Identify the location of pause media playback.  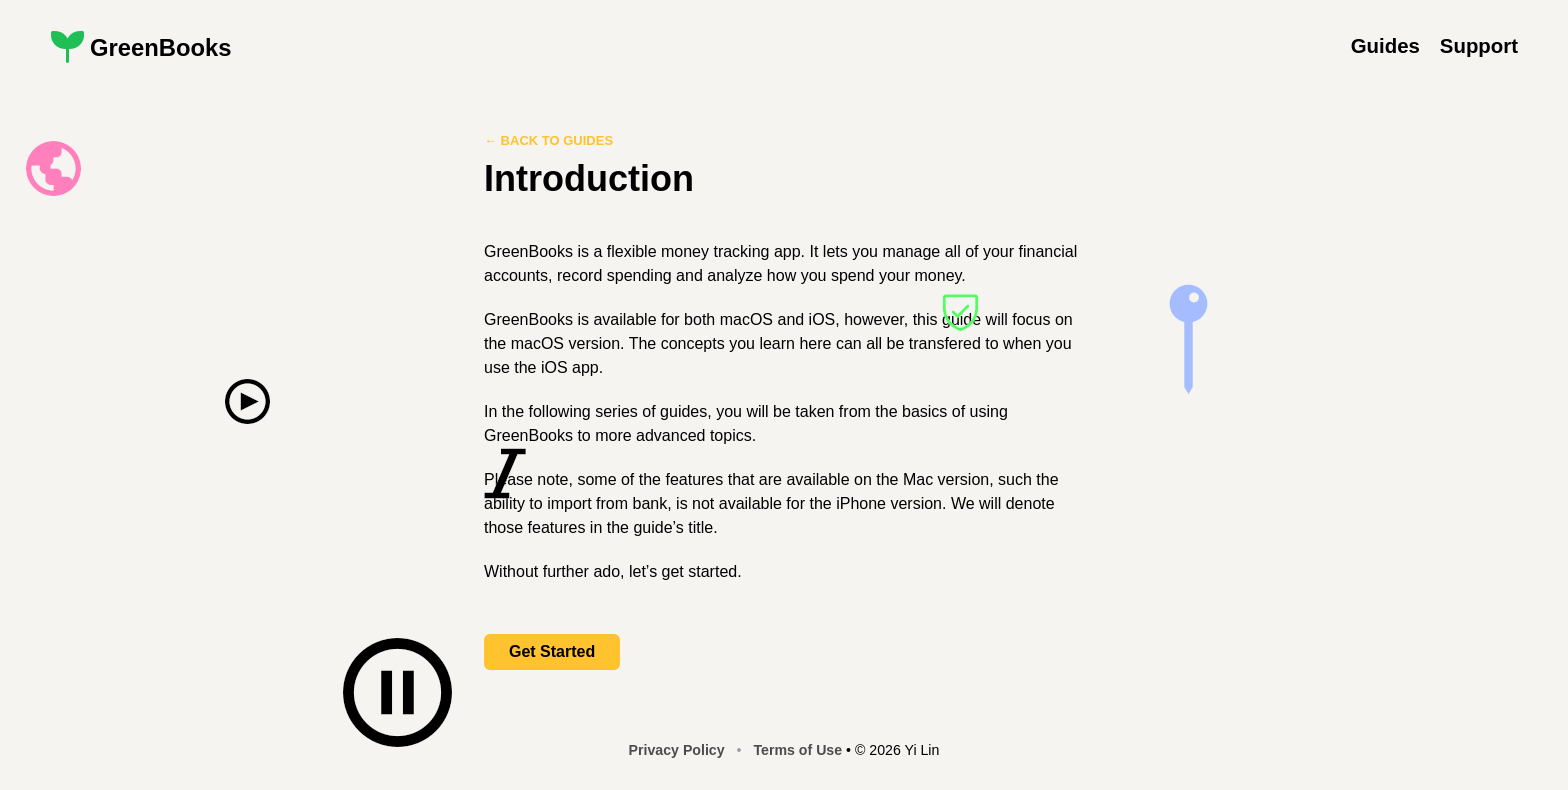
(397, 692).